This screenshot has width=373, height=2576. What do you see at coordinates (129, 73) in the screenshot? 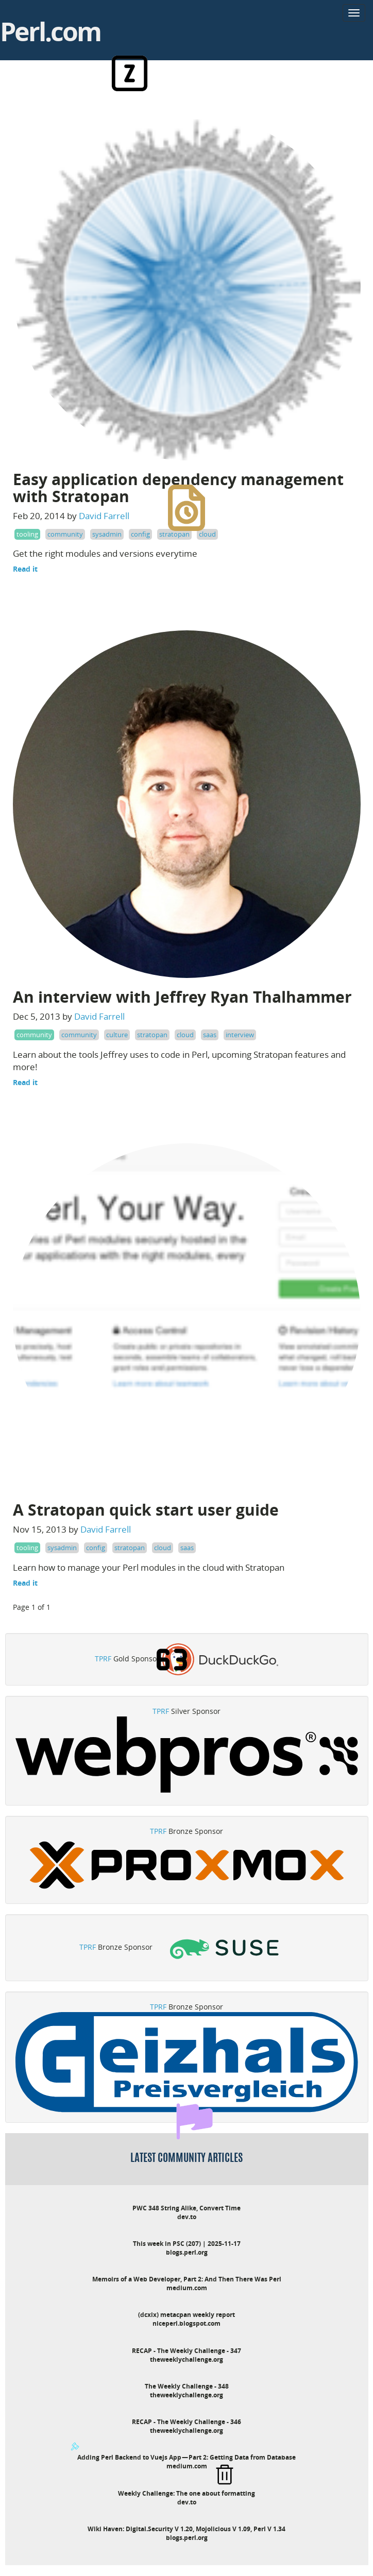
I see `alphabetical sorting option (Z)` at bounding box center [129, 73].